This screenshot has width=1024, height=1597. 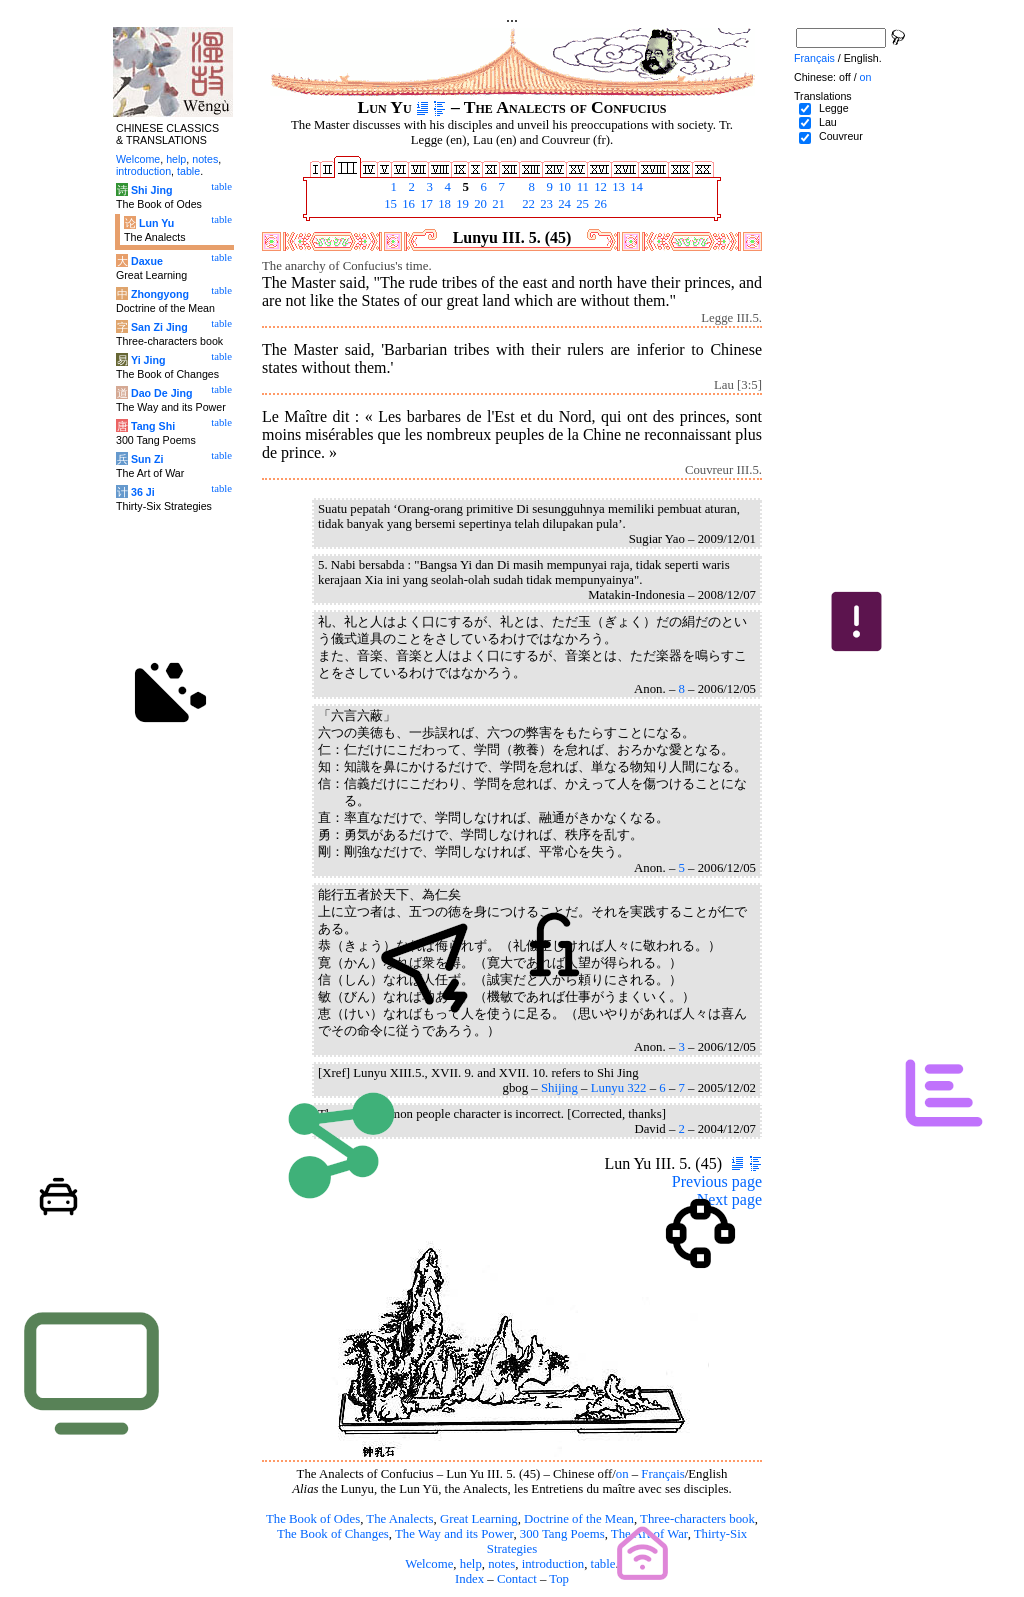 I want to click on indicates a warning or alert requiring attention, so click(x=856, y=621).